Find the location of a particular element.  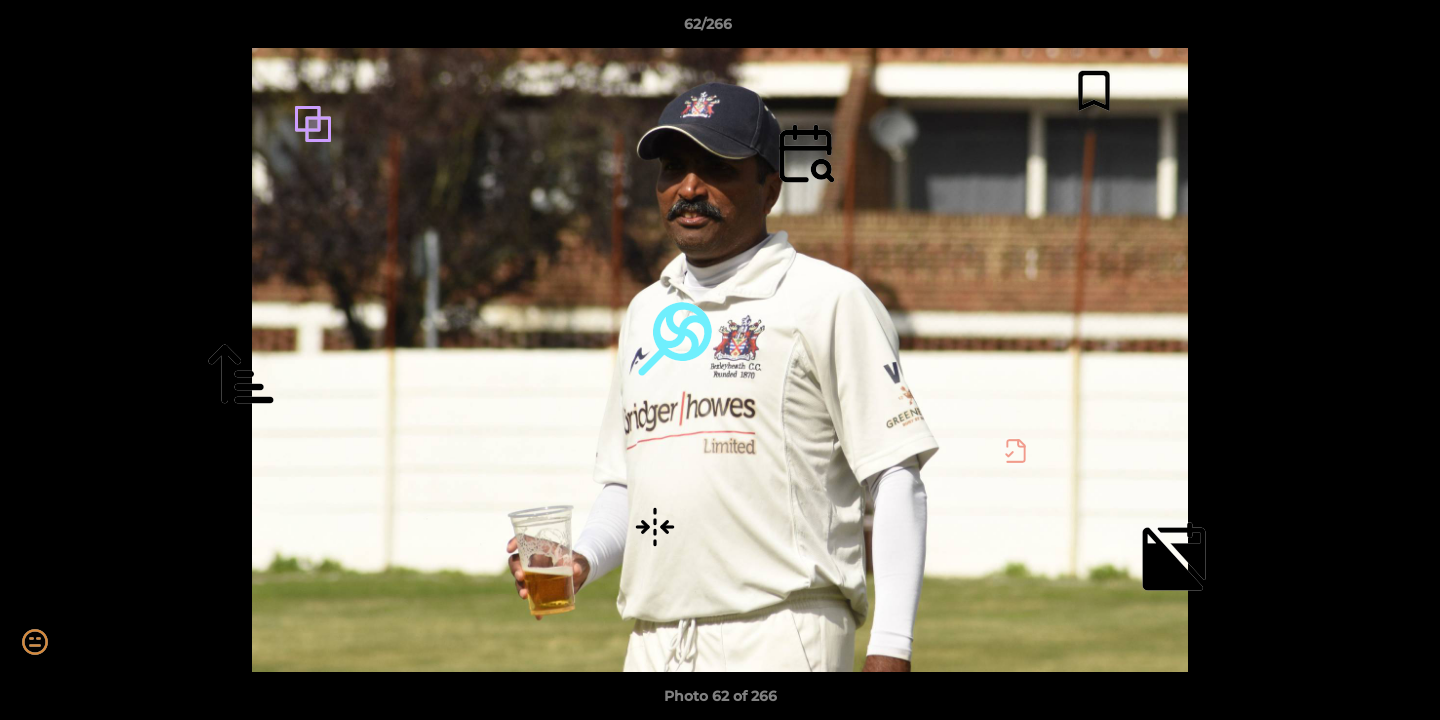

express annoyance or frustration in a reaction is located at coordinates (35, 642).